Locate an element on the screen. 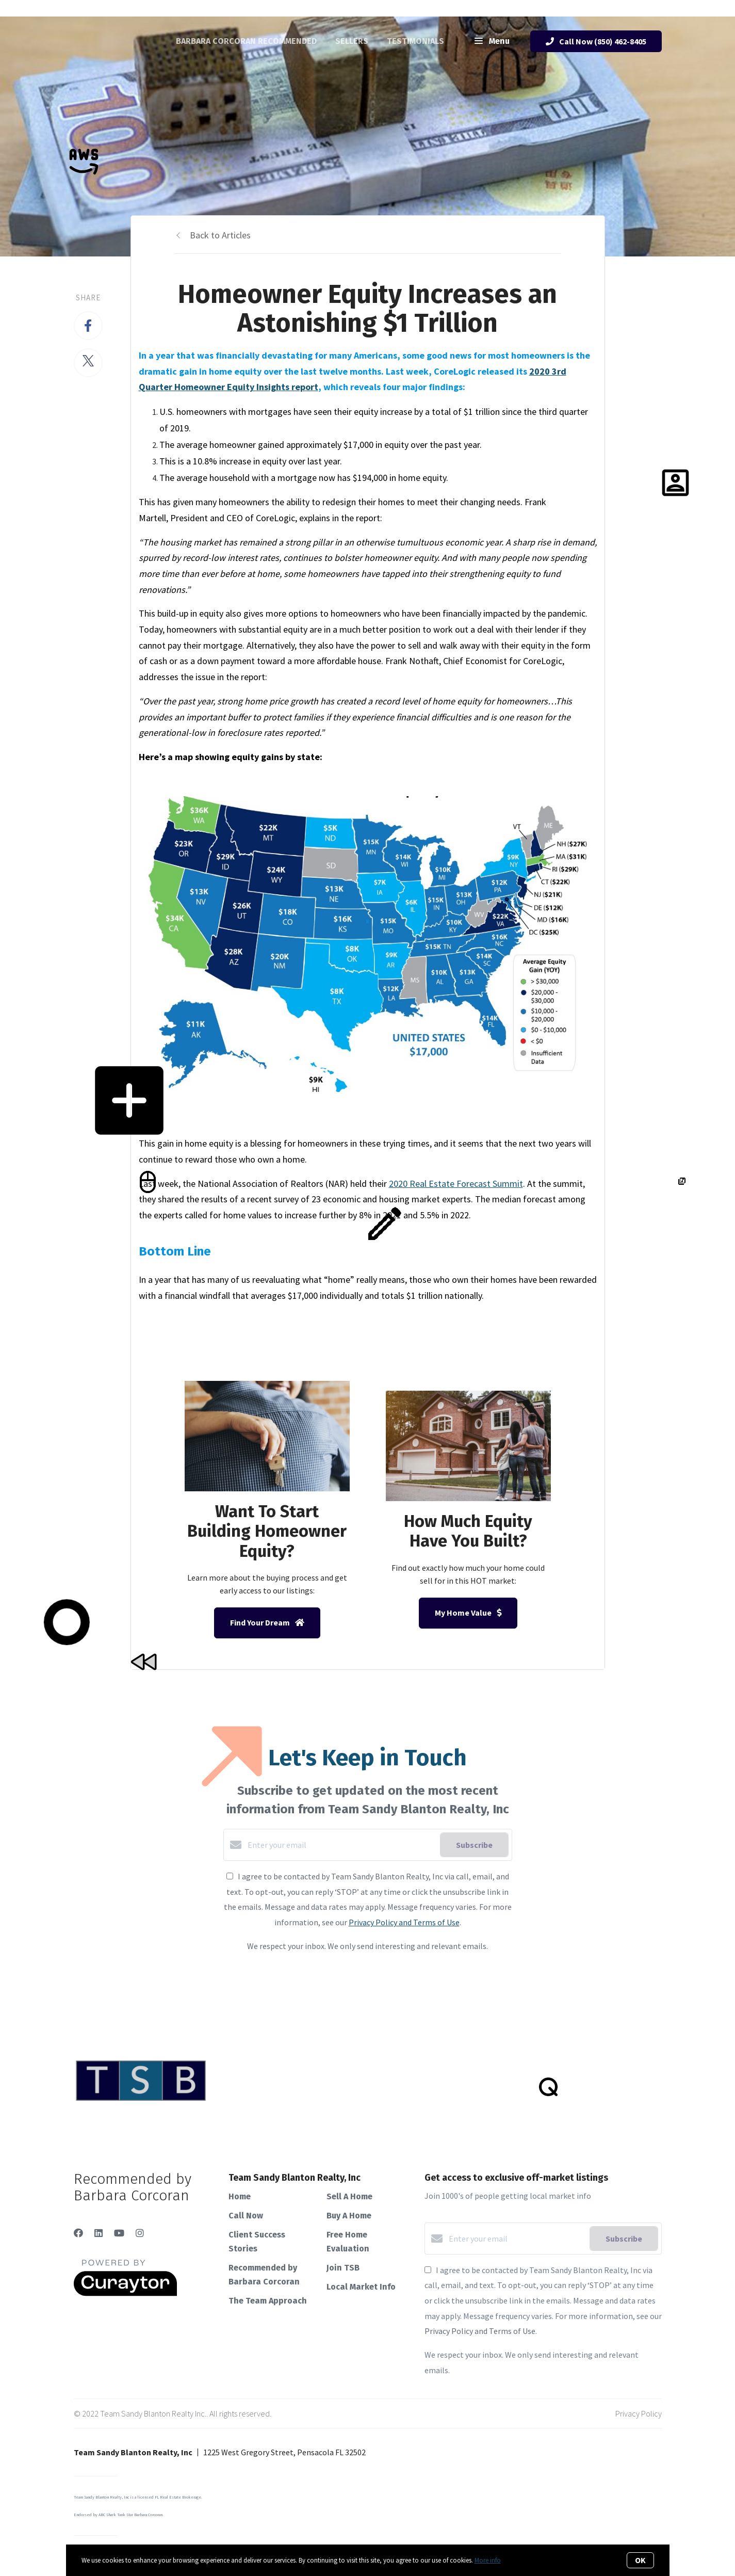 This screenshot has height=2576, width=735. access Amazon Web Services console is located at coordinates (84, 160).